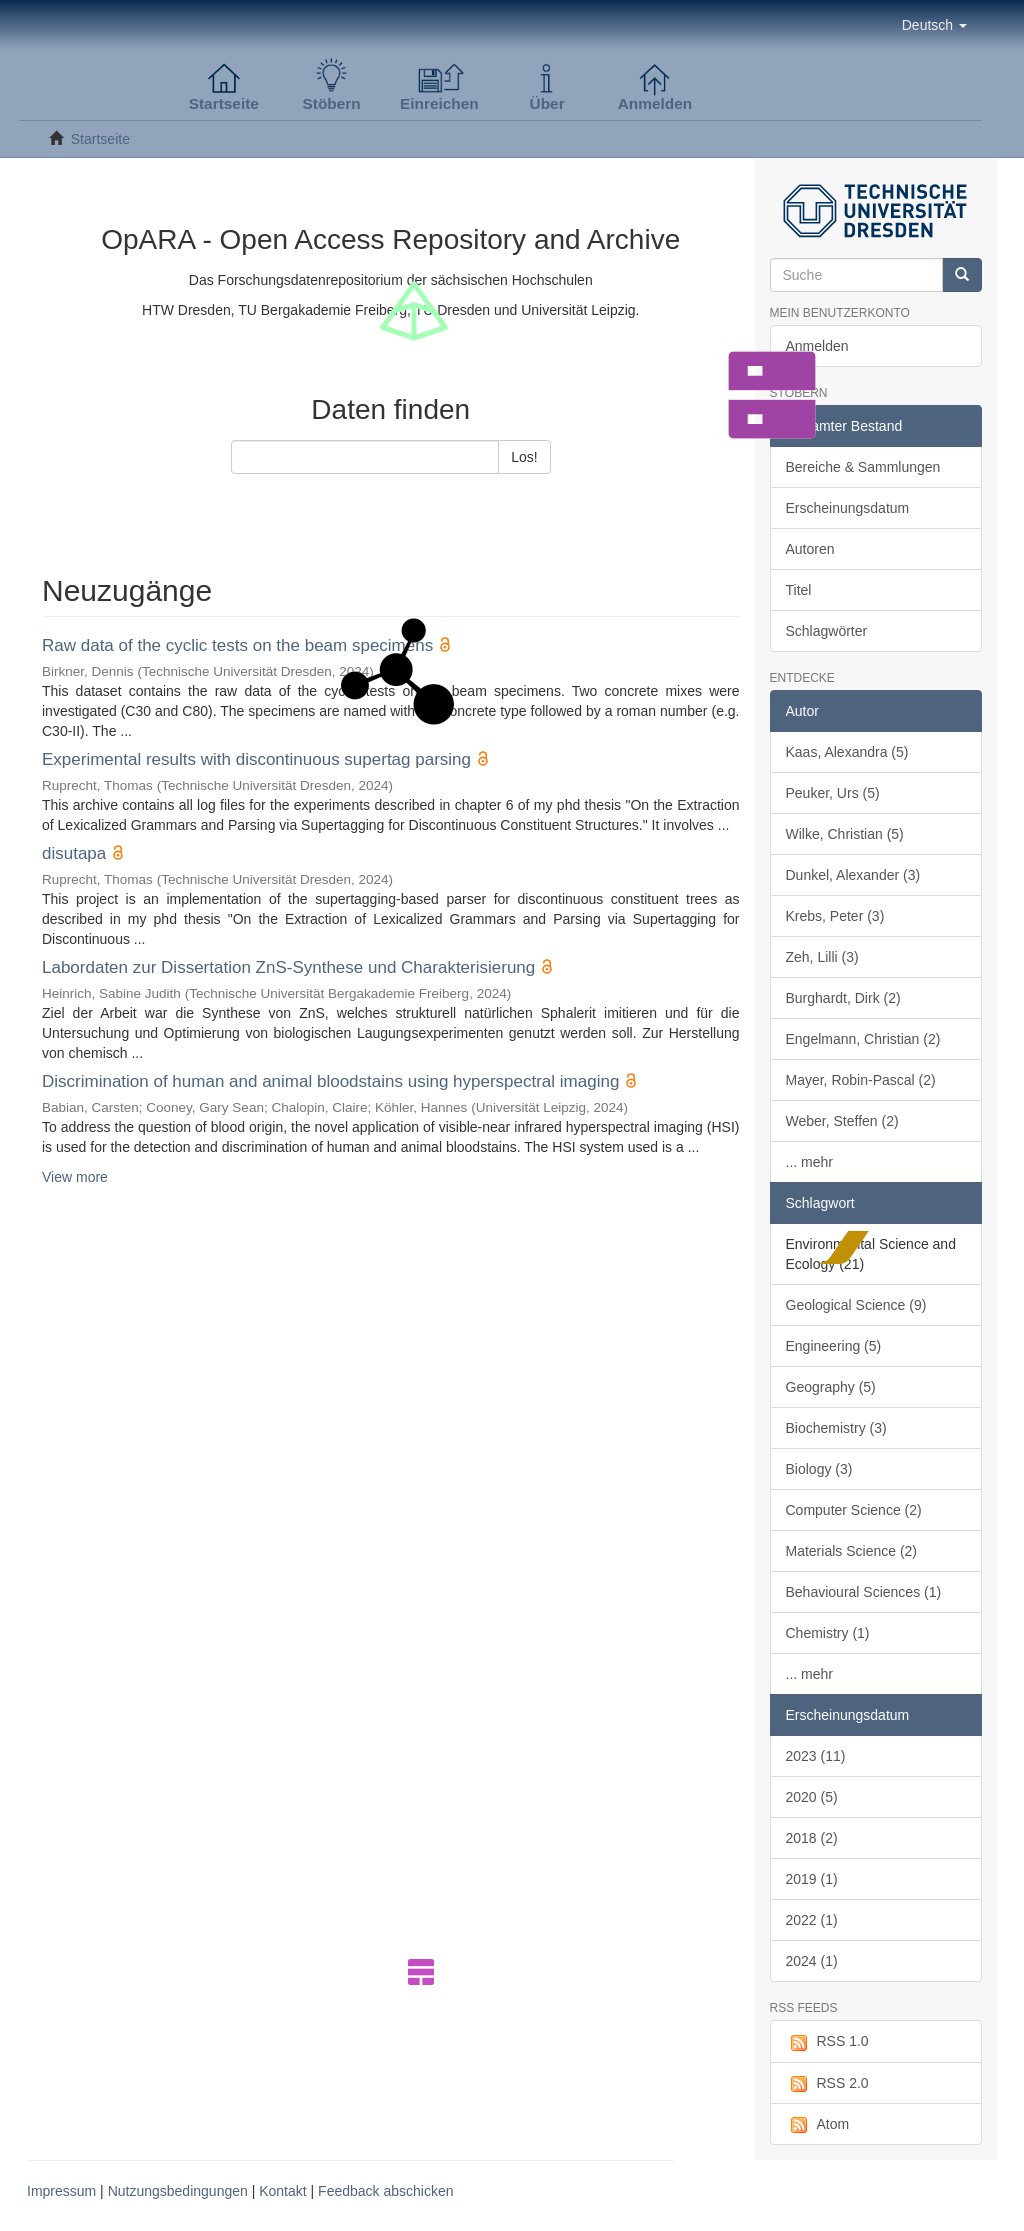  What do you see at coordinates (414, 311) in the screenshot?
I see `pydantic library or framework branding` at bounding box center [414, 311].